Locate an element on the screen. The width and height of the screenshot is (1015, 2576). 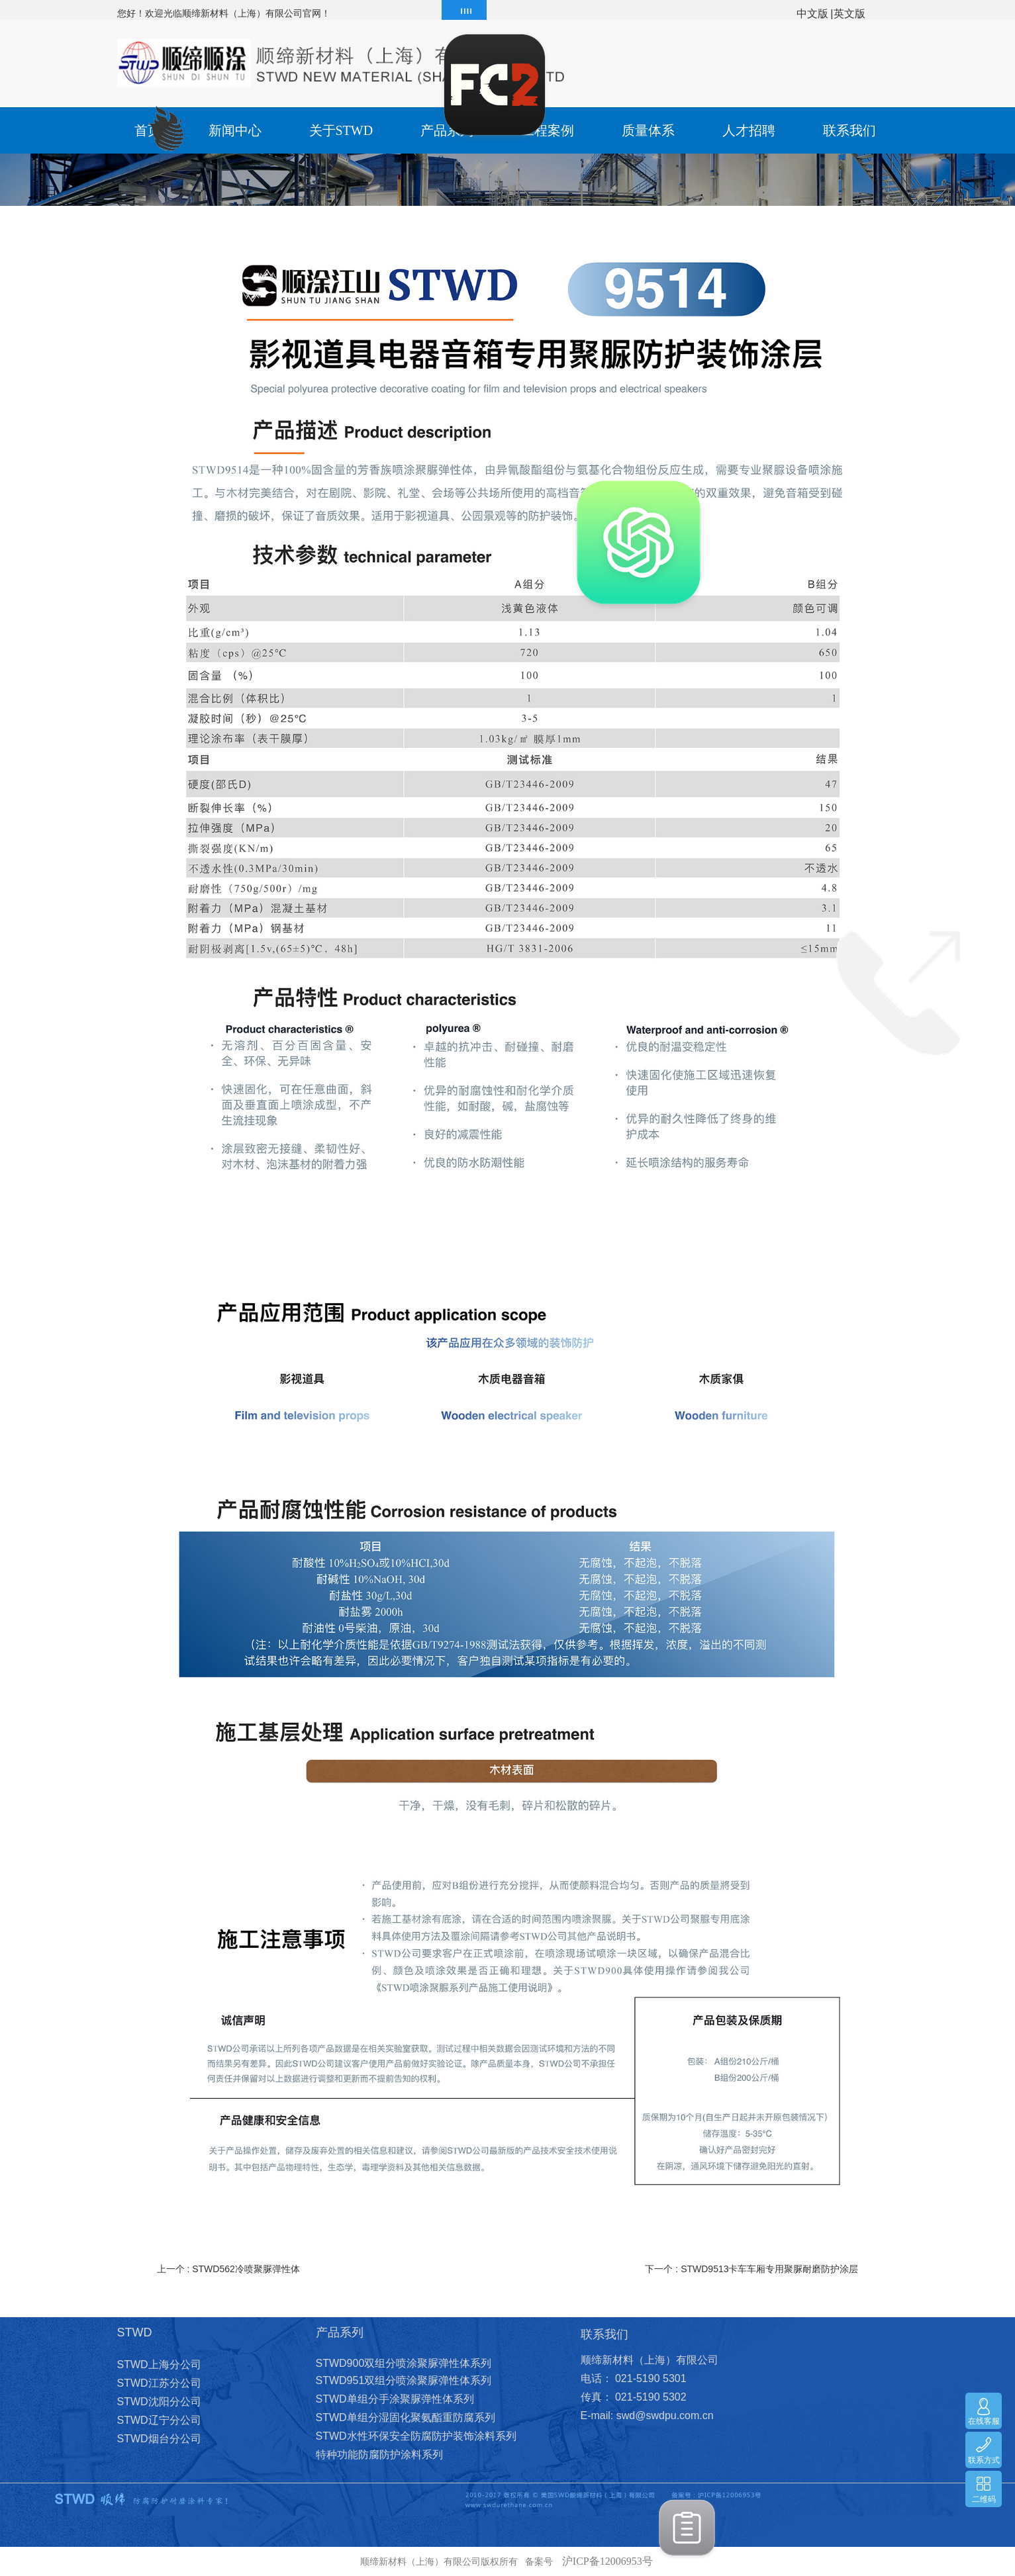
launch far cry 2 game is located at coordinates (495, 85).